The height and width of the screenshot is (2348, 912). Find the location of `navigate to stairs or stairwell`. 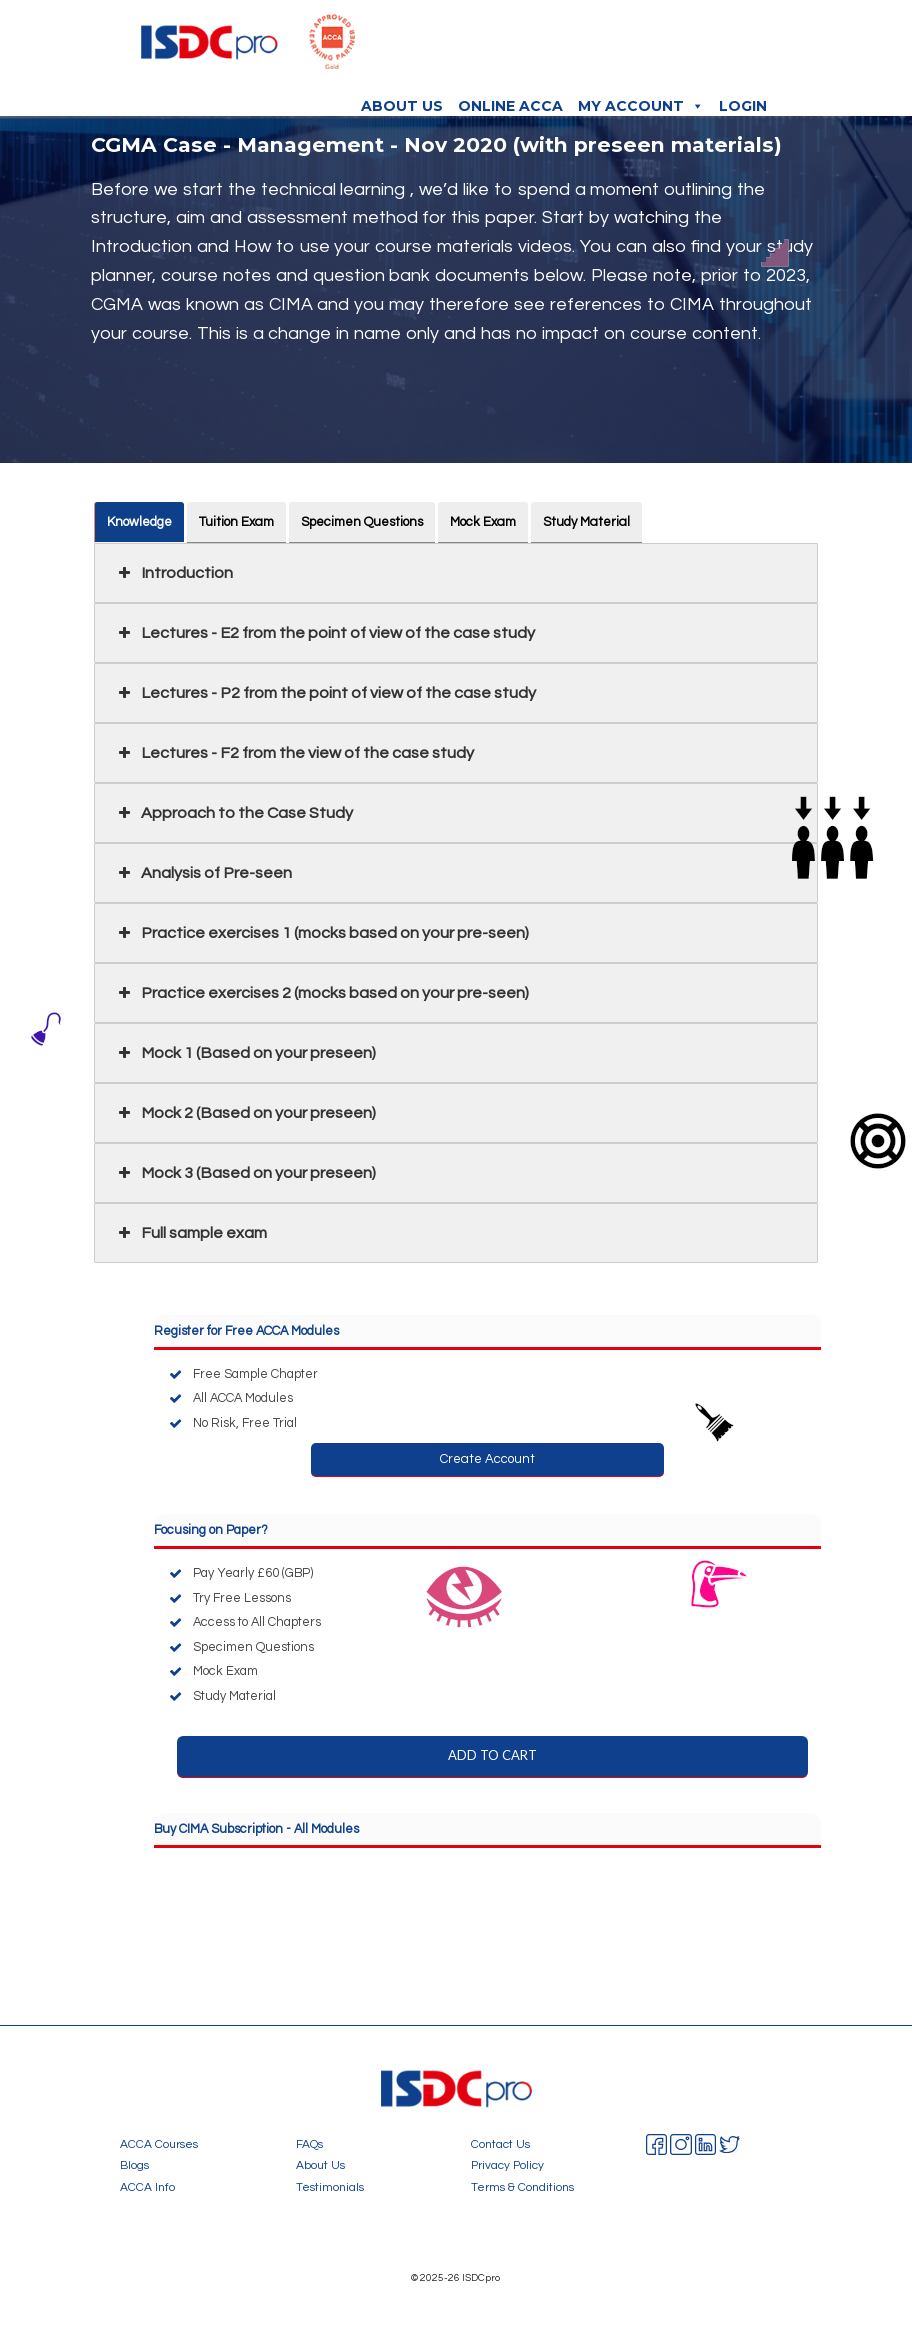

navigate to stairs or stairwell is located at coordinates (775, 253).